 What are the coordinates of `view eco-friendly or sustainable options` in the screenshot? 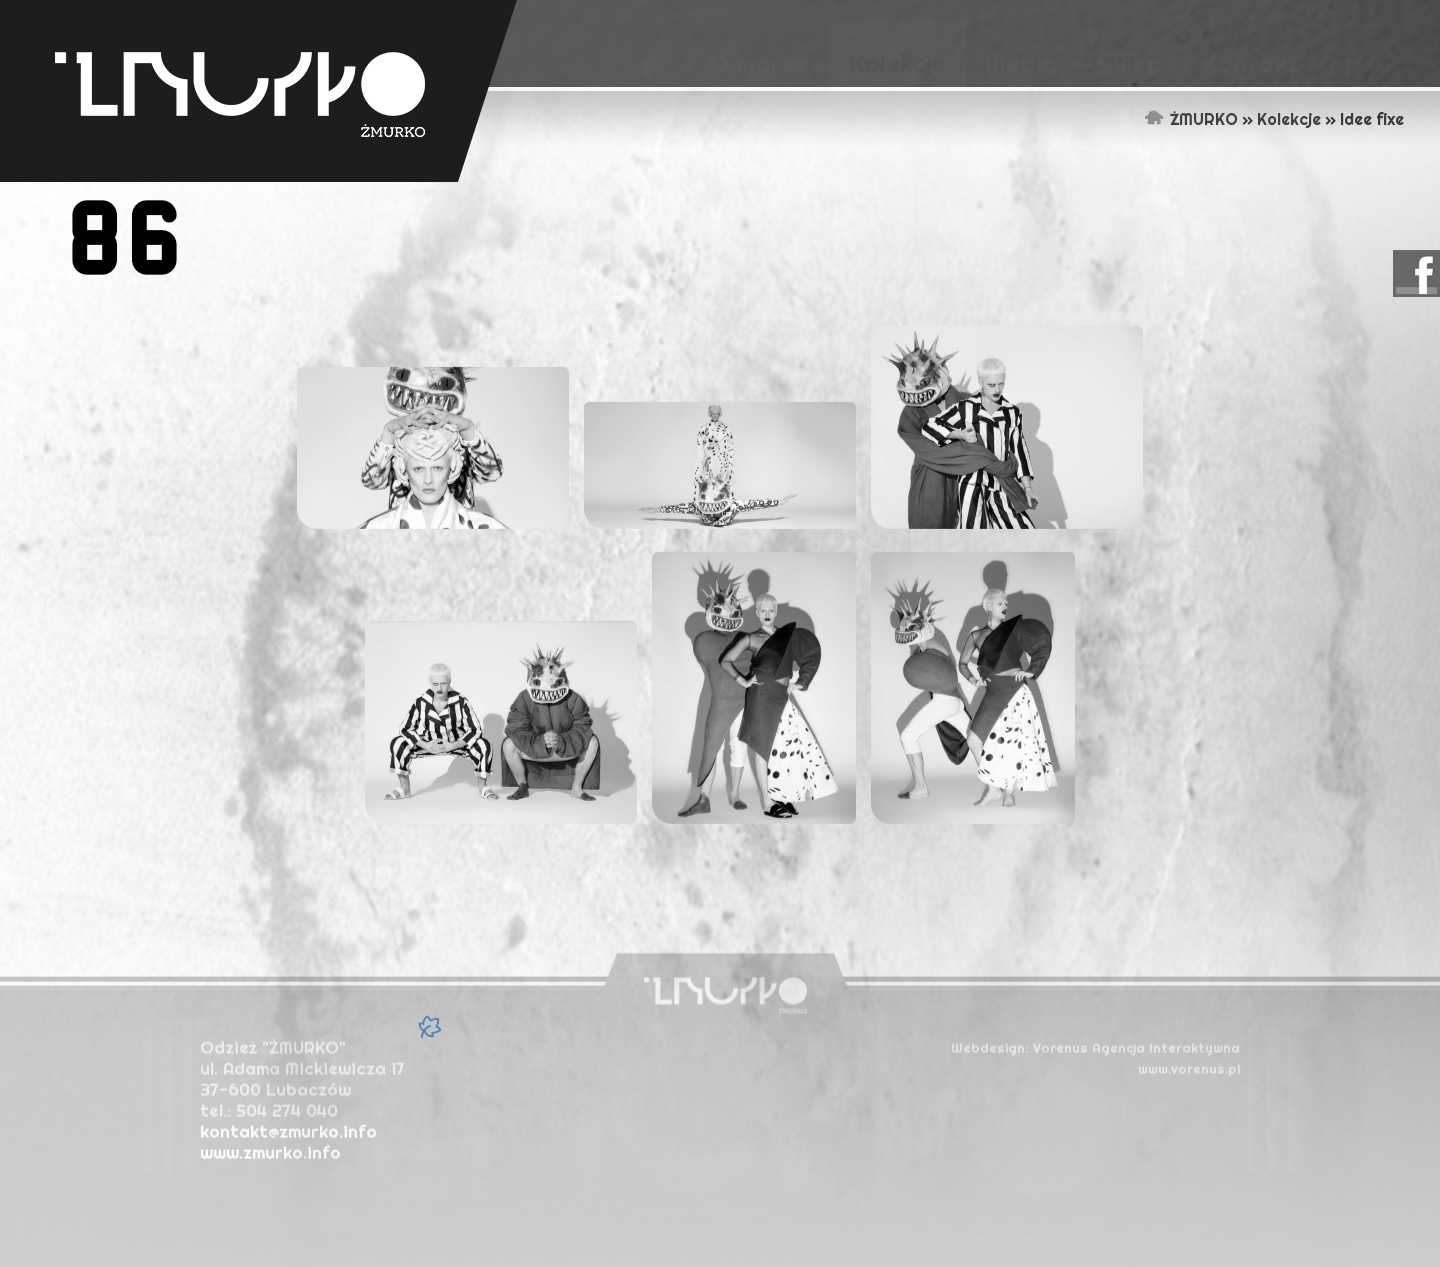 It's located at (430, 1027).